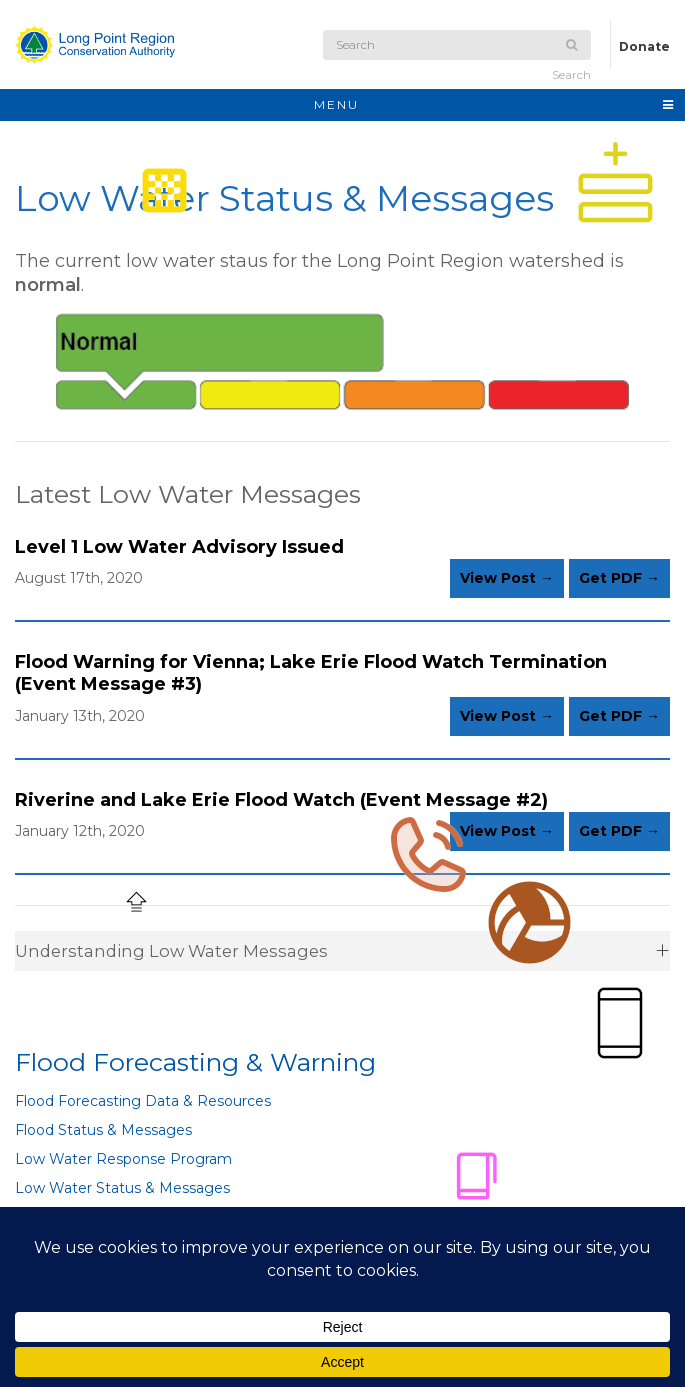 This screenshot has width=685, height=1387. What do you see at coordinates (620, 1023) in the screenshot?
I see `access mobile device settings` at bounding box center [620, 1023].